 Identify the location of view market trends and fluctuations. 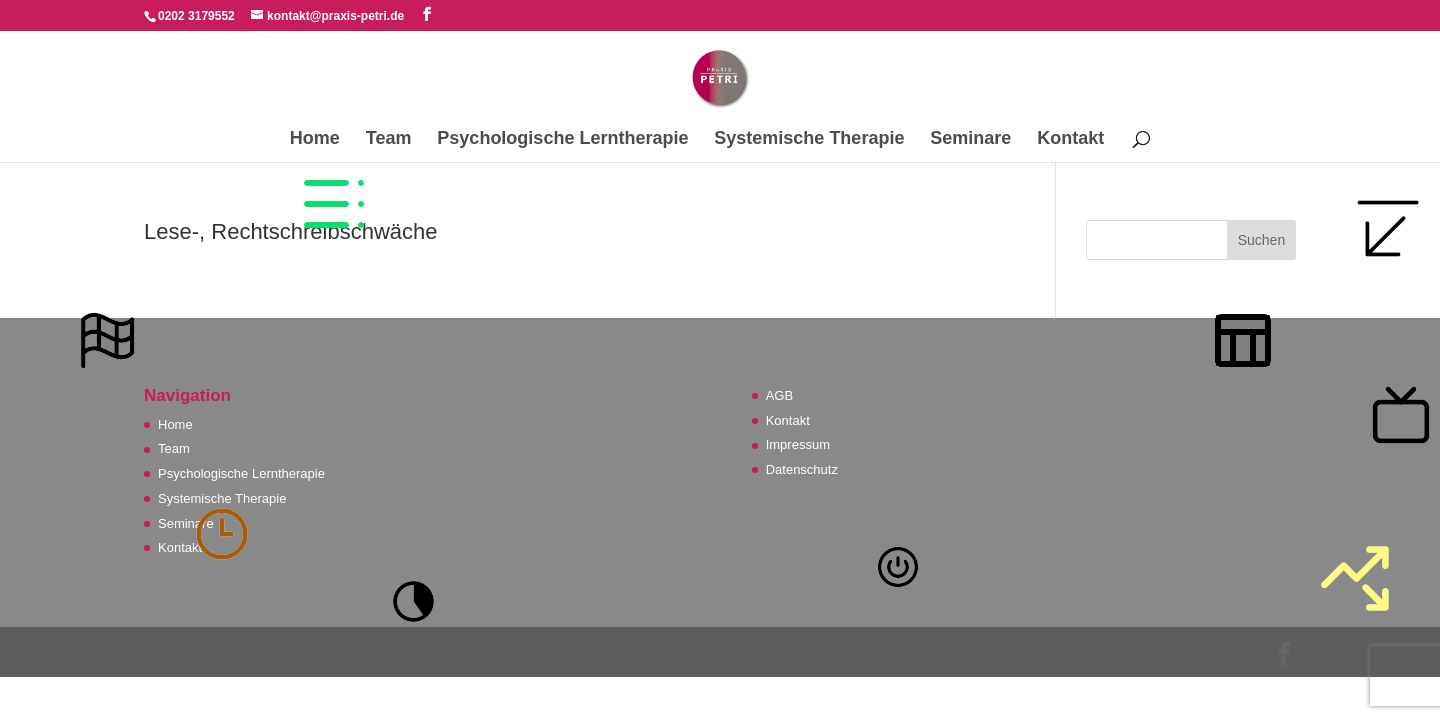
(1356, 578).